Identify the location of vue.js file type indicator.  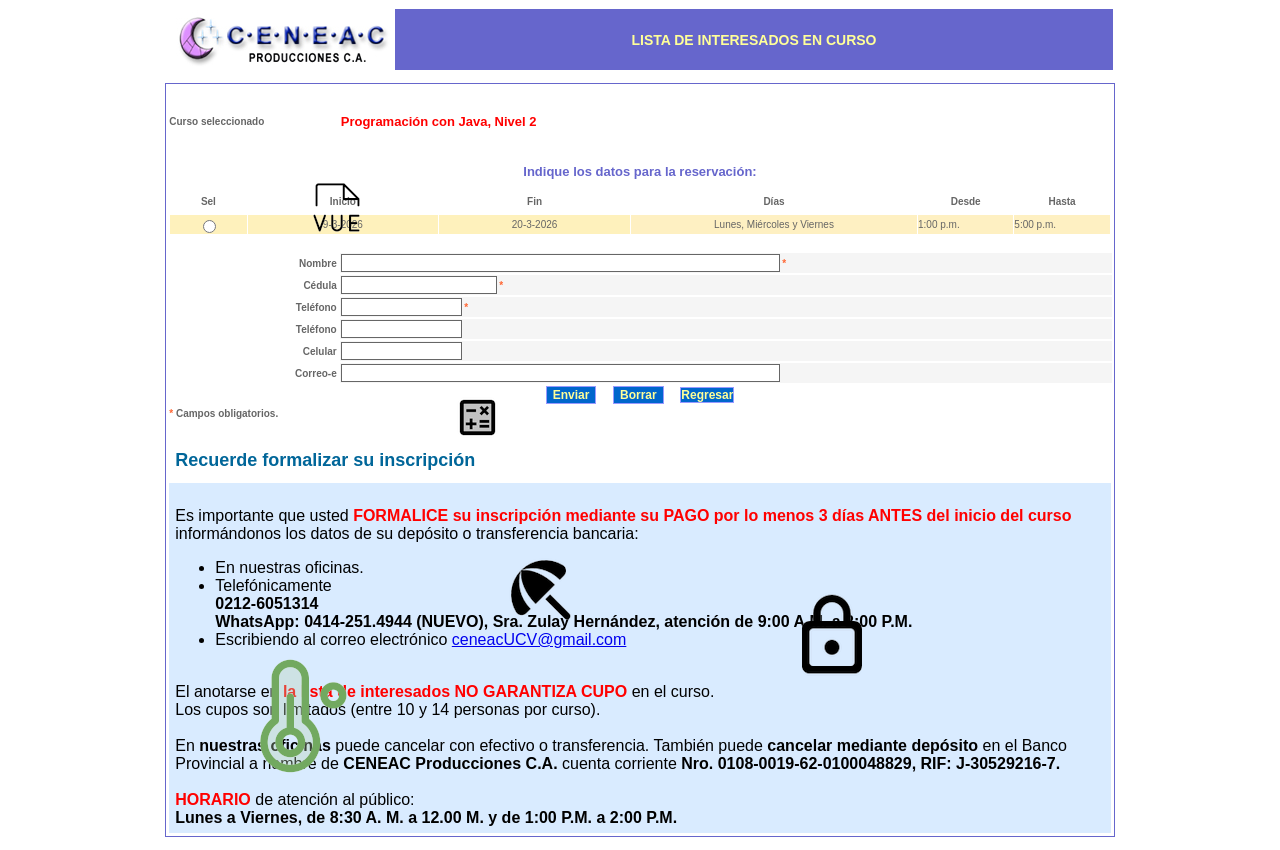
(337, 209).